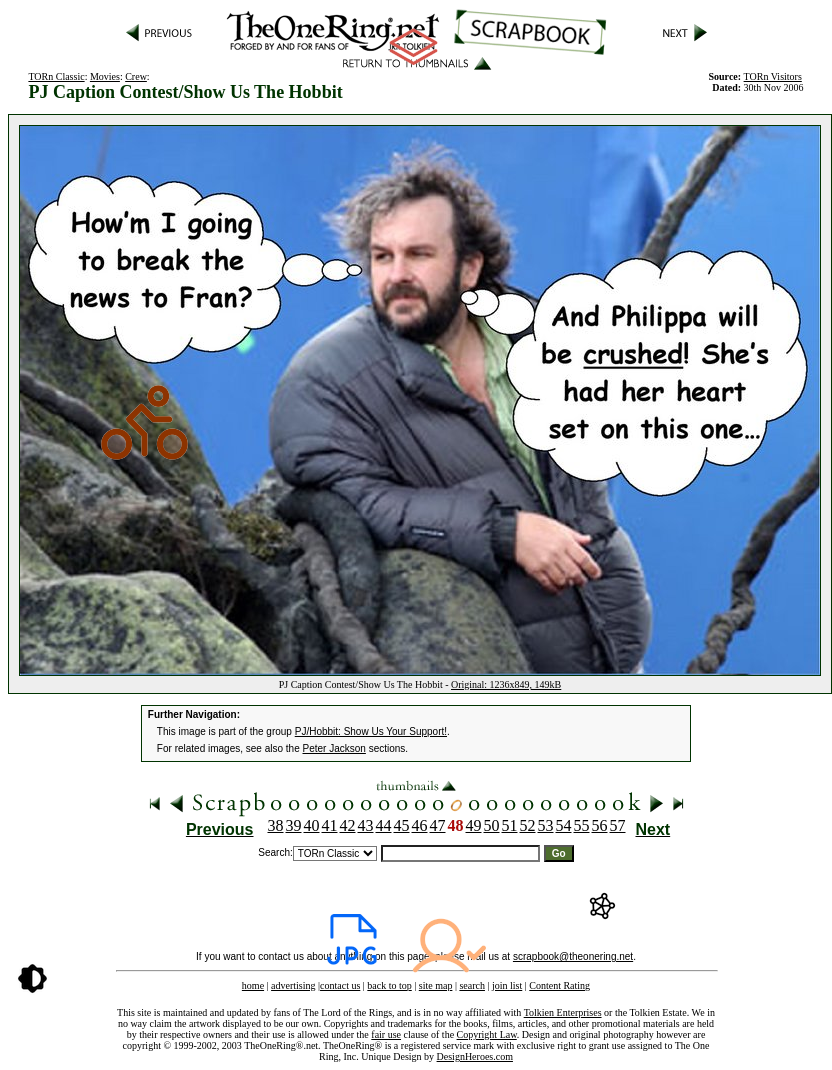 The image size is (832, 1070). Describe the element at coordinates (413, 47) in the screenshot. I see `view layers or stacked content` at that location.